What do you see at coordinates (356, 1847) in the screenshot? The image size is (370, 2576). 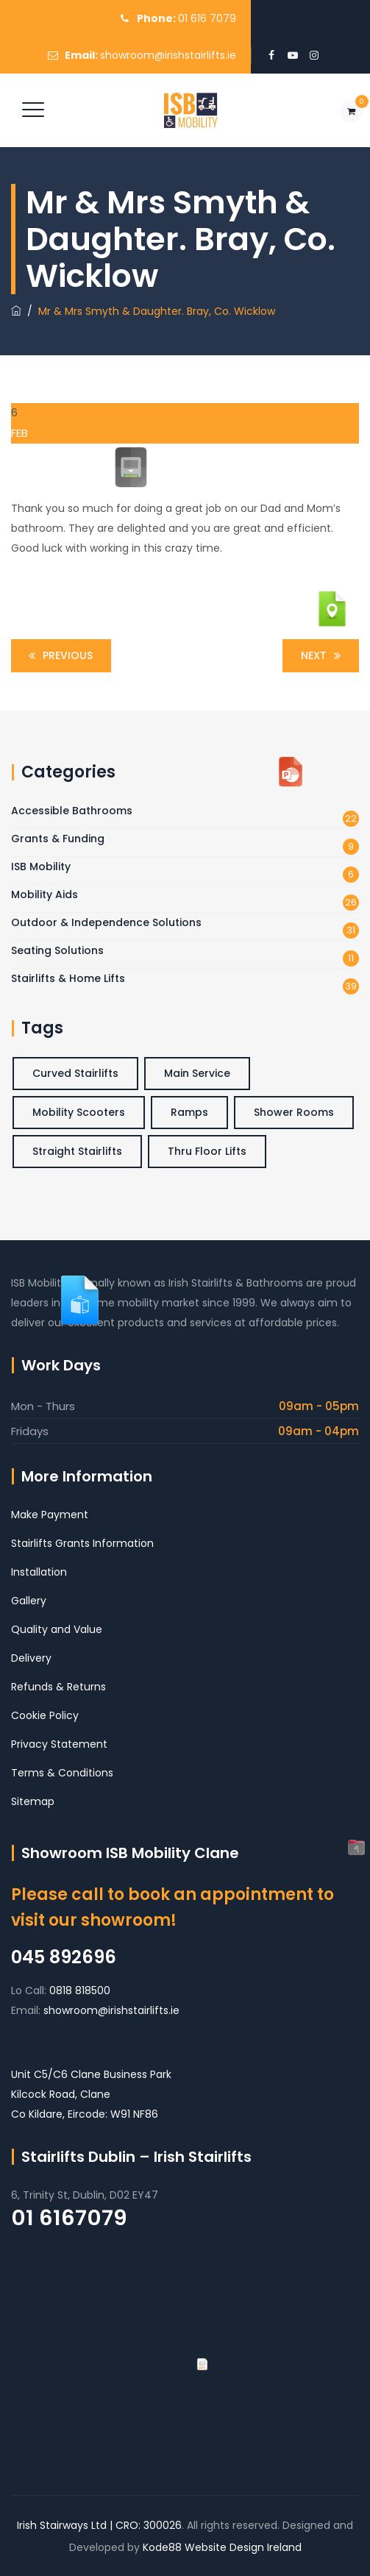 I see `open insync cloud sync folder` at bounding box center [356, 1847].